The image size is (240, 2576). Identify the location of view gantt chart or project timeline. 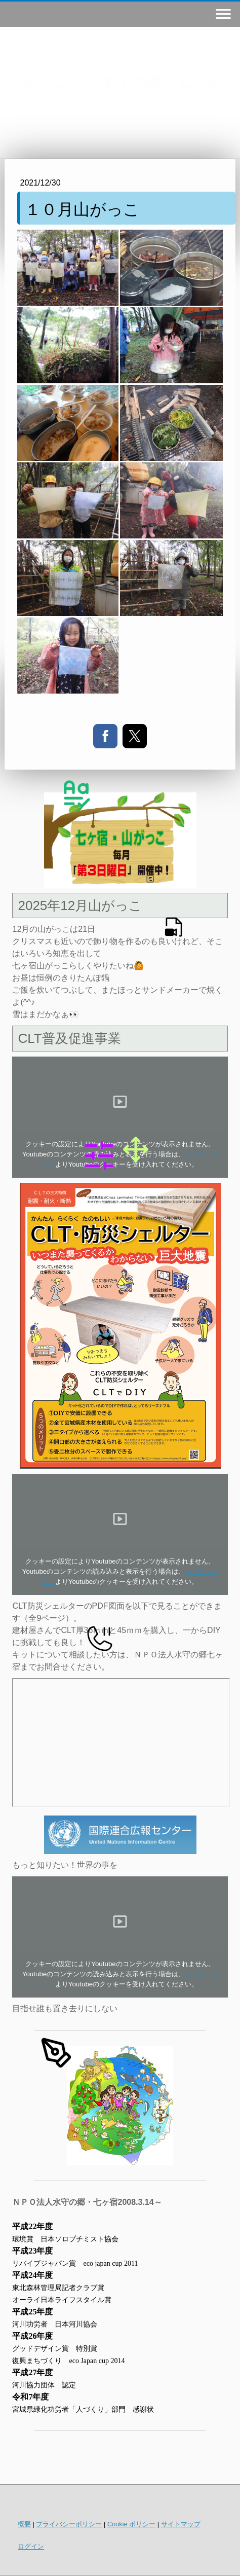
(150, 879).